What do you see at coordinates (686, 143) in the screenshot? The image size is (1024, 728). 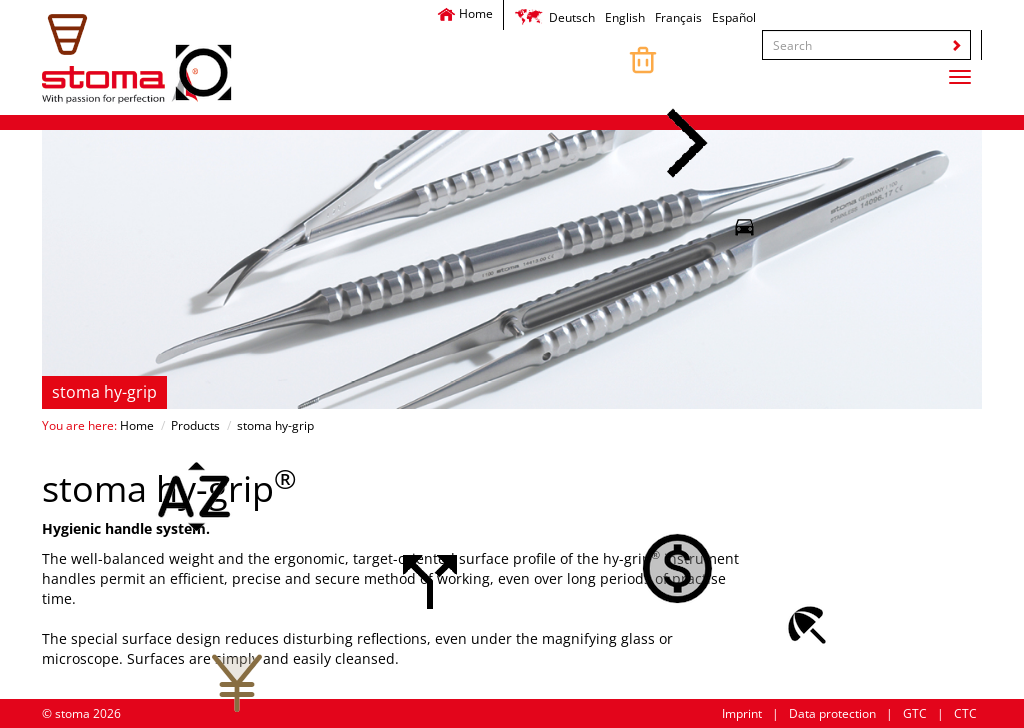 I see `navigate to the next item or screen` at bounding box center [686, 143].